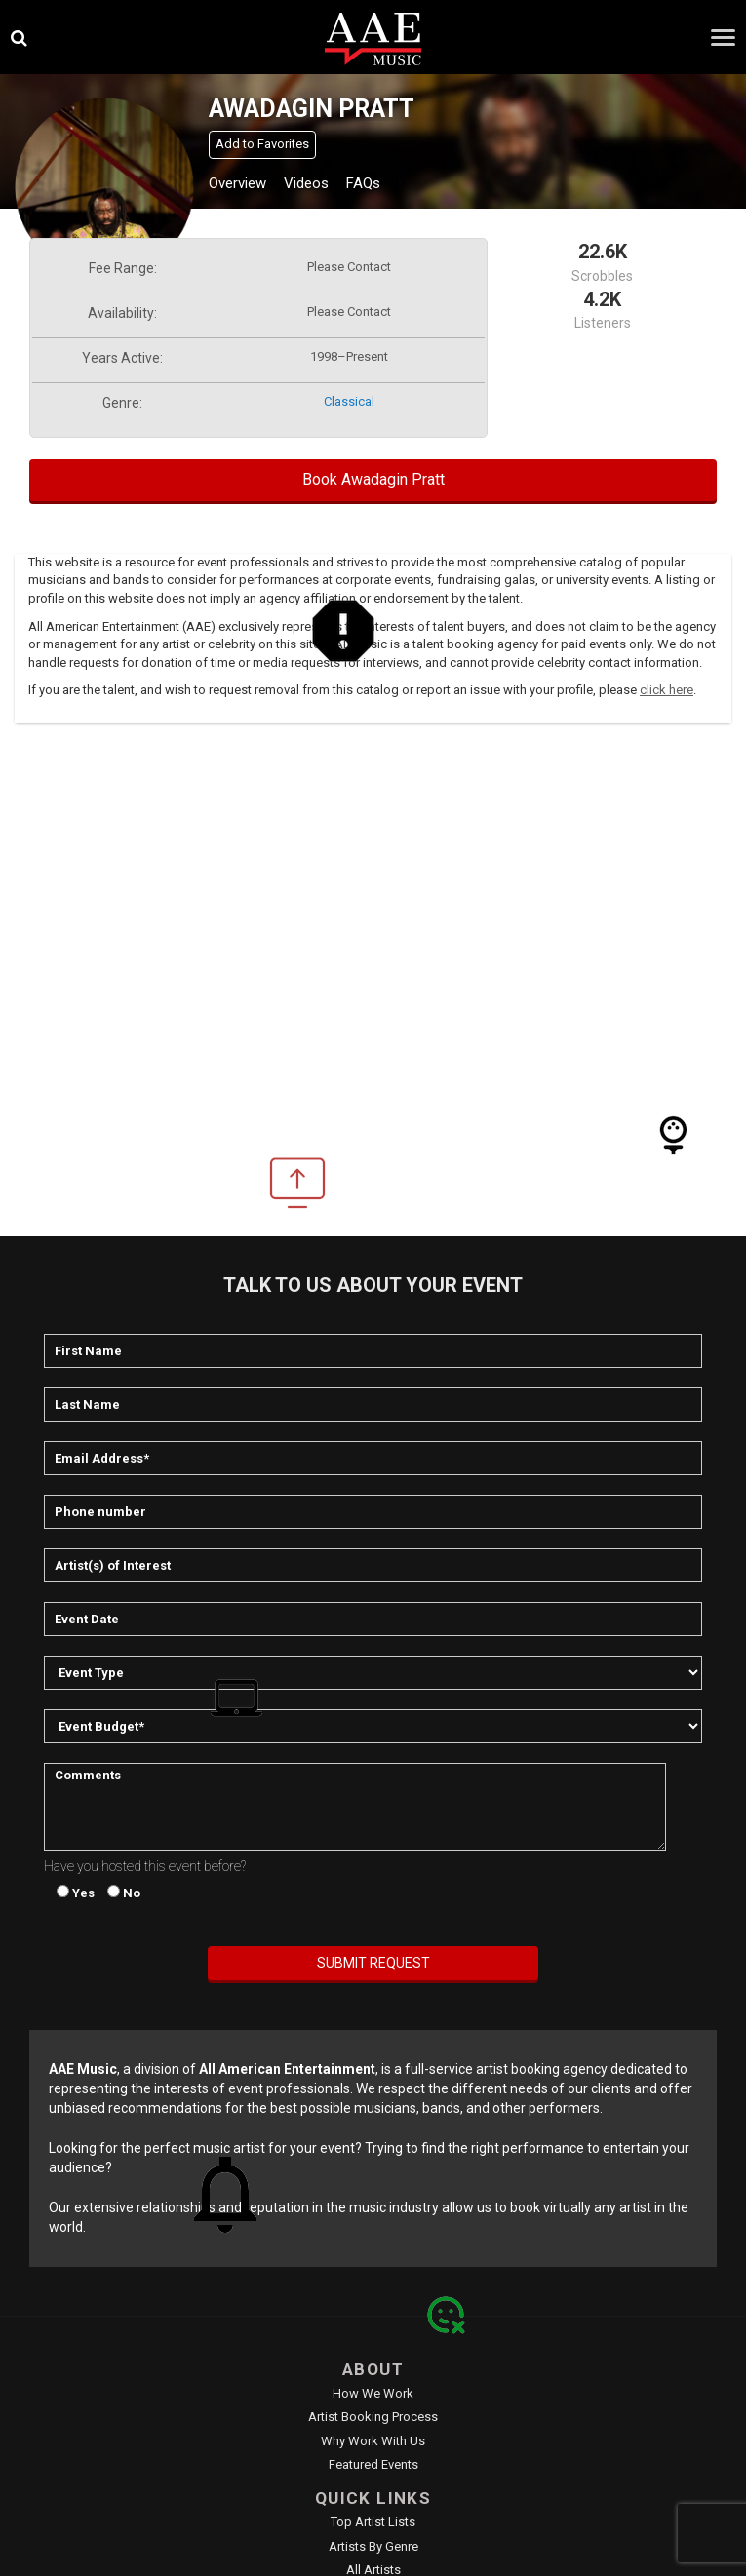  What do you see at coordinates (343, 631) in the screenshot?
I see `report a problem or violation` at bounding box center [343, 631].